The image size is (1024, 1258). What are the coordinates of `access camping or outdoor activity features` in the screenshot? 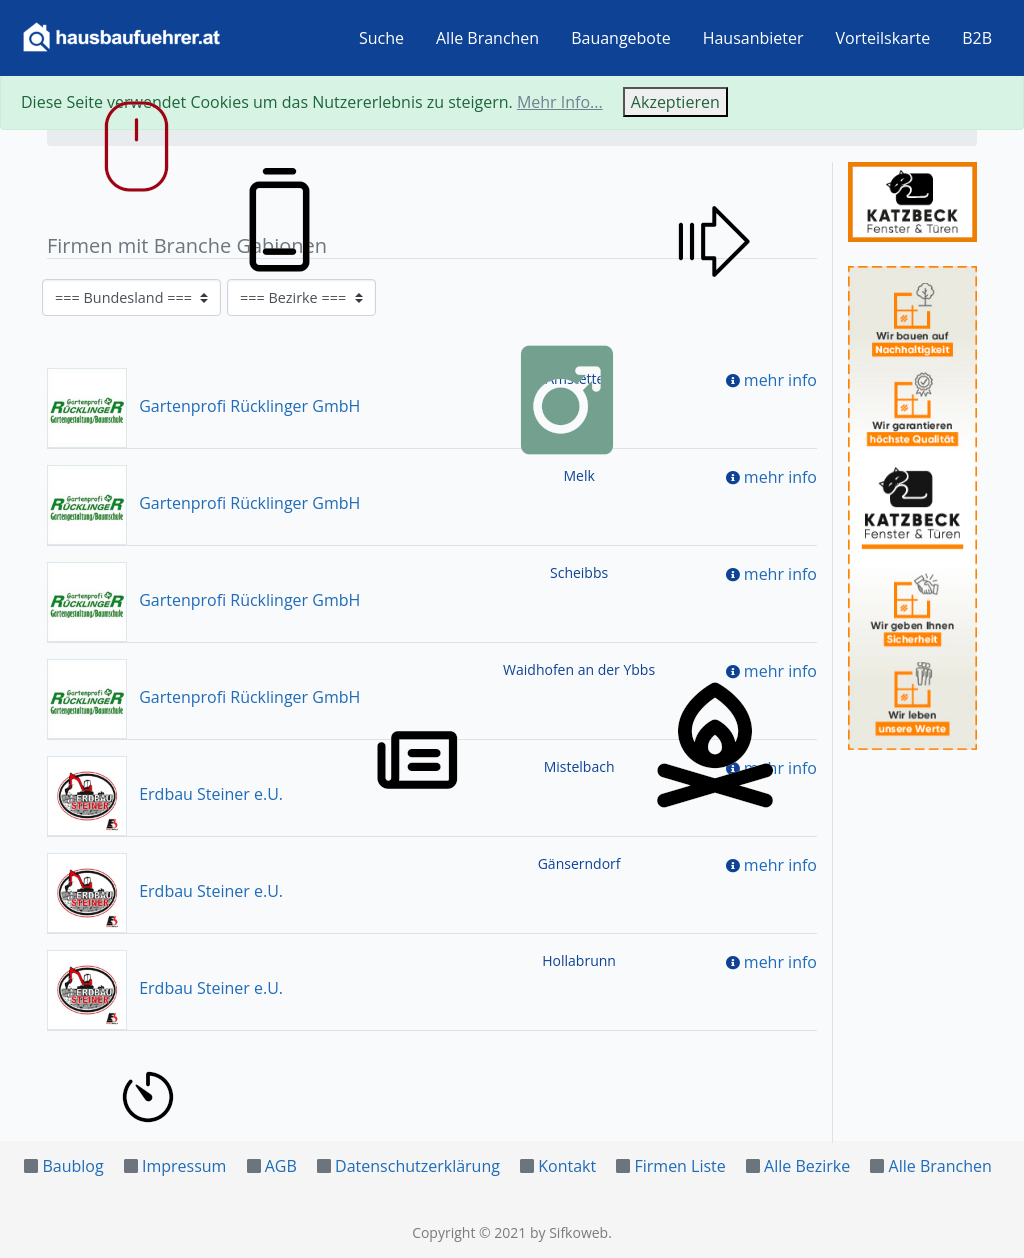 It's located at (715, 745).